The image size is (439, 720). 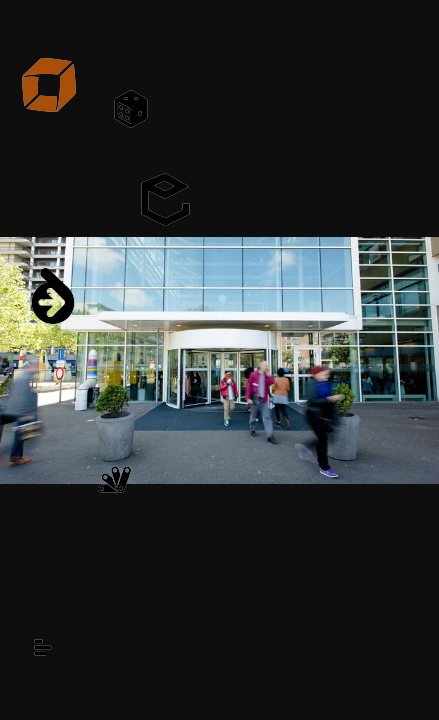 What do you see at coordinates (53, 296) in the screenshot?
I see `doctrine PHP database library logo` at bounding box center [53, 296].